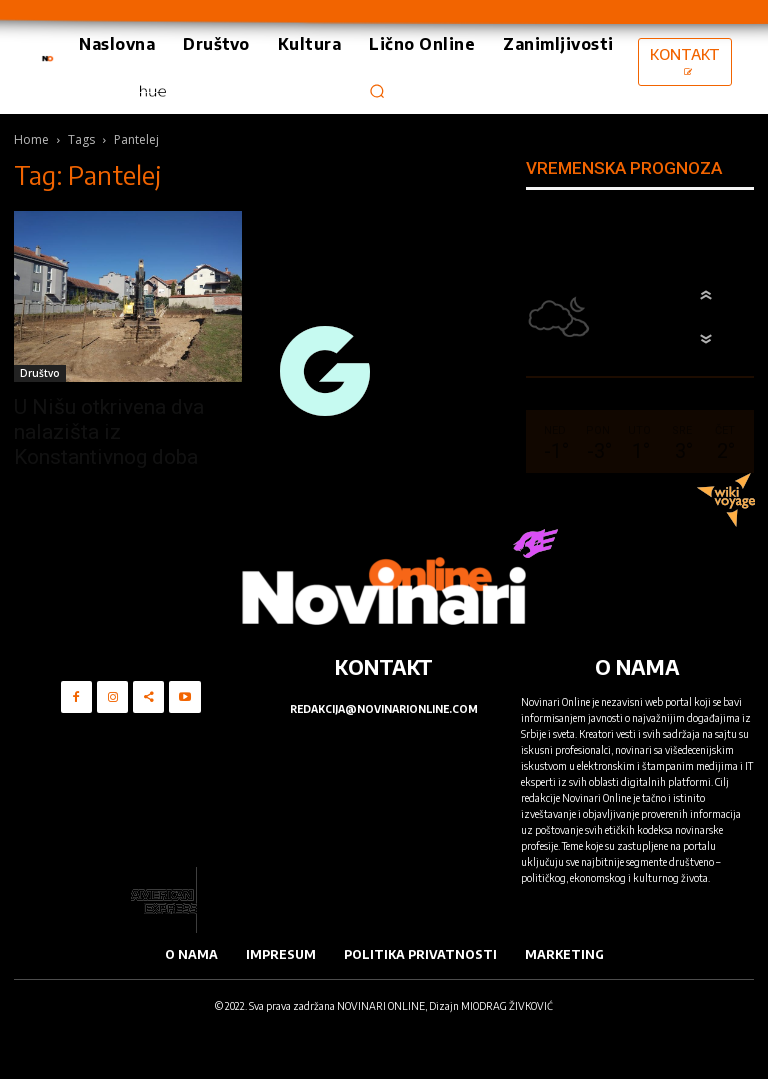 This screenshot has height=1079, width=768. What do you see at coordinates (164, 900) in the screenshot?
I see `pay with American Express` at bounding box center [164, 900].